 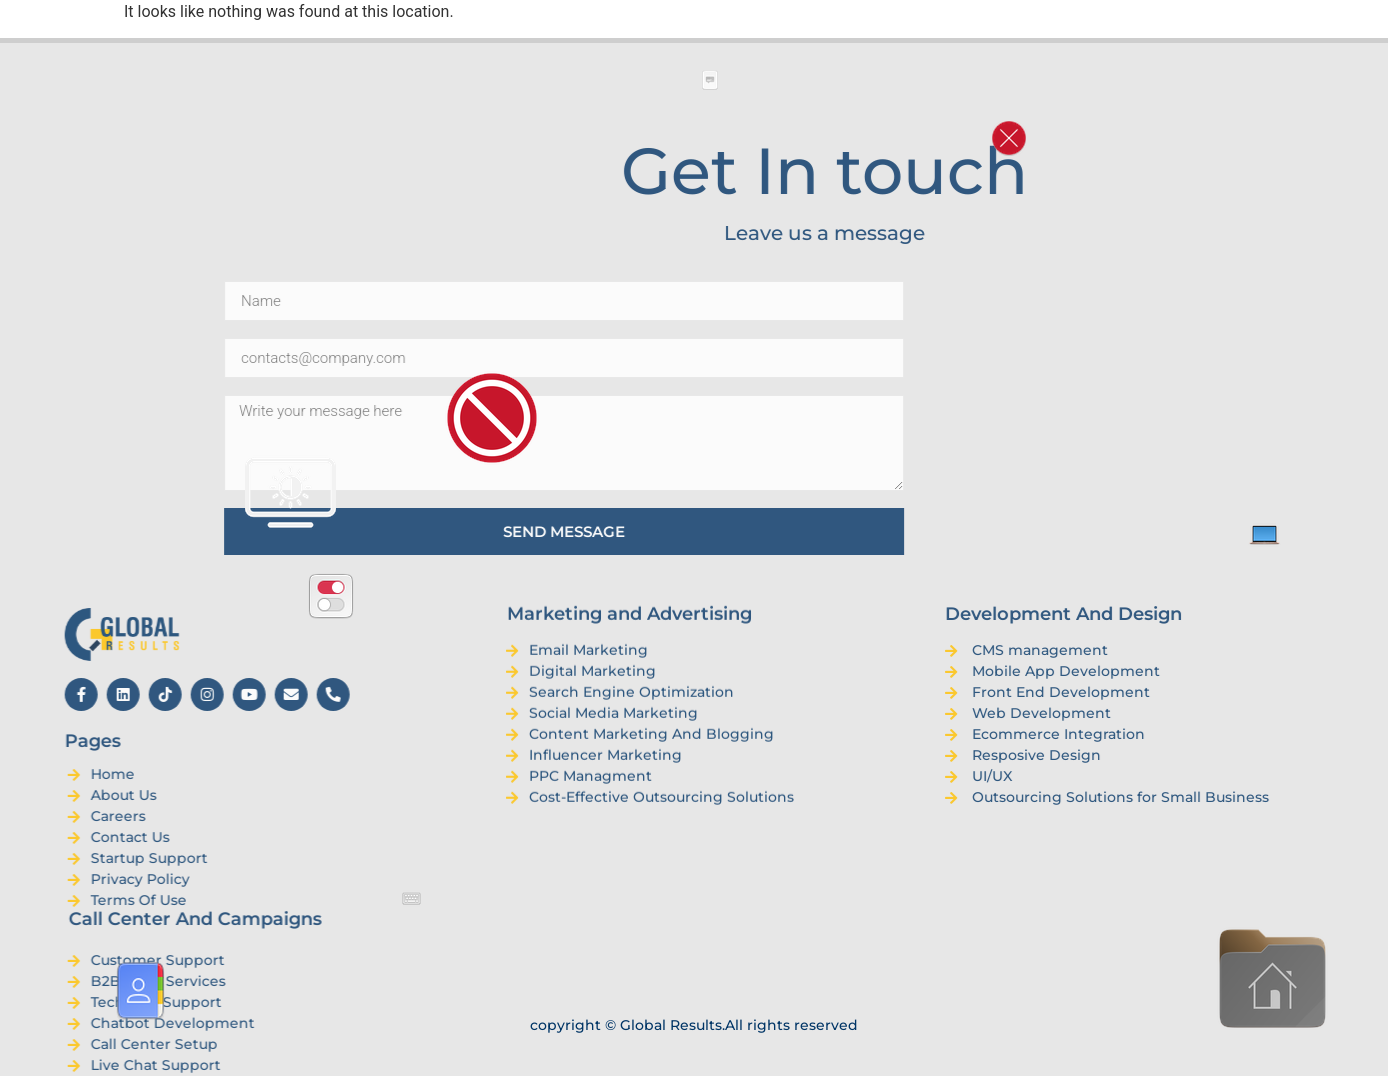 What do you see at coordinates (411, 898) in the screenshot?
I see `open keyboard settings` at bounding box center [411, 898].